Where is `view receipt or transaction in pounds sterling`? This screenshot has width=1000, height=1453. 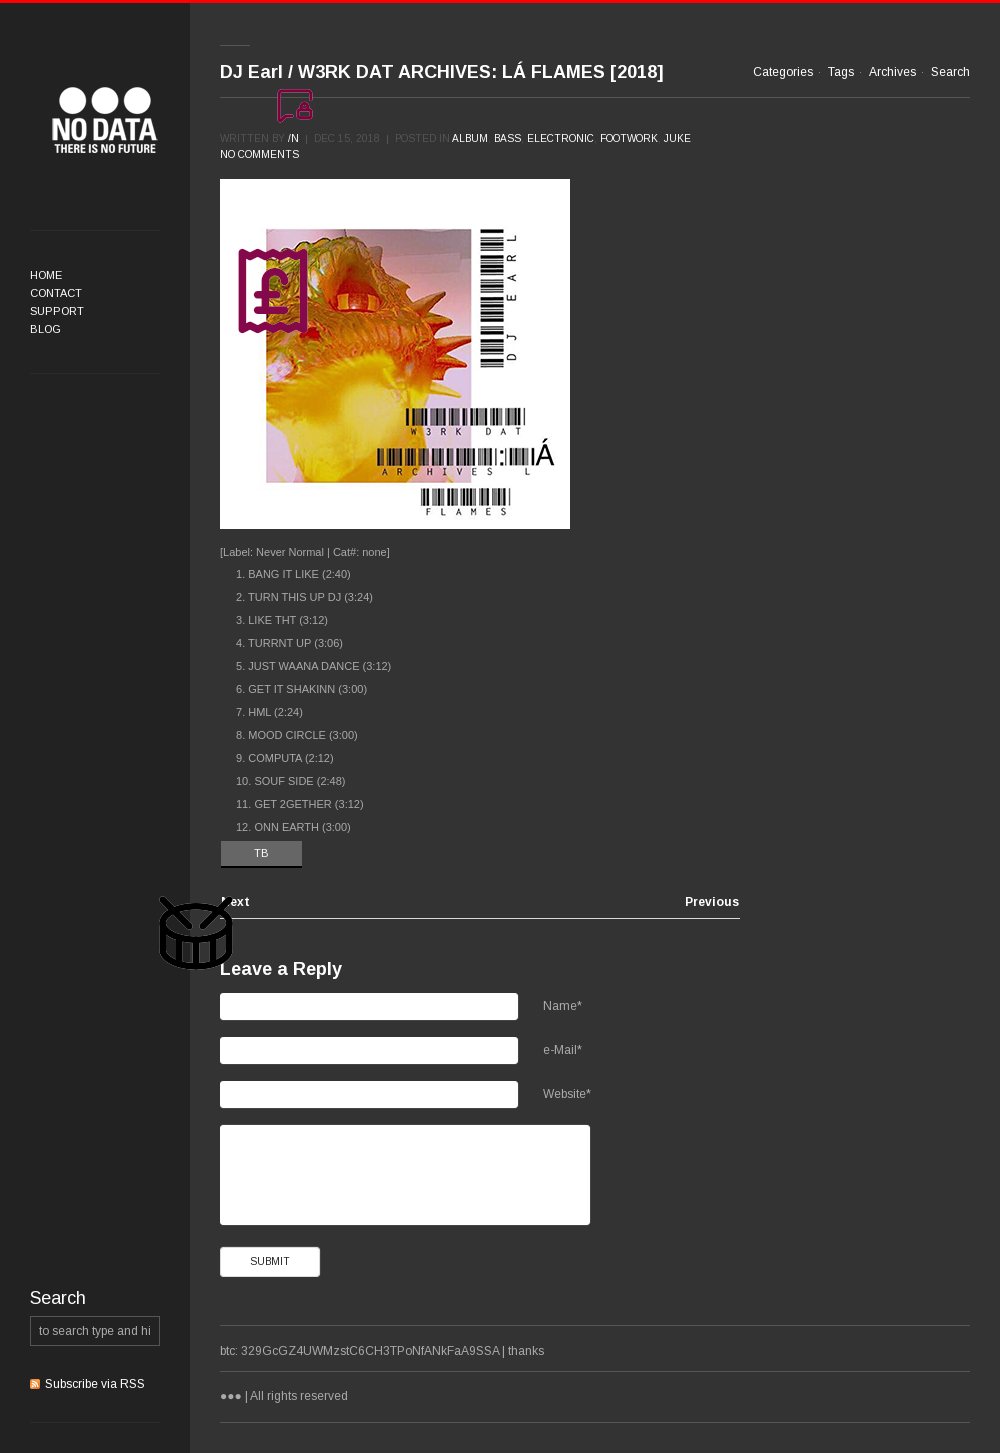
view receipt or transaction in pounds sterling is located at coordinates (273, 291).